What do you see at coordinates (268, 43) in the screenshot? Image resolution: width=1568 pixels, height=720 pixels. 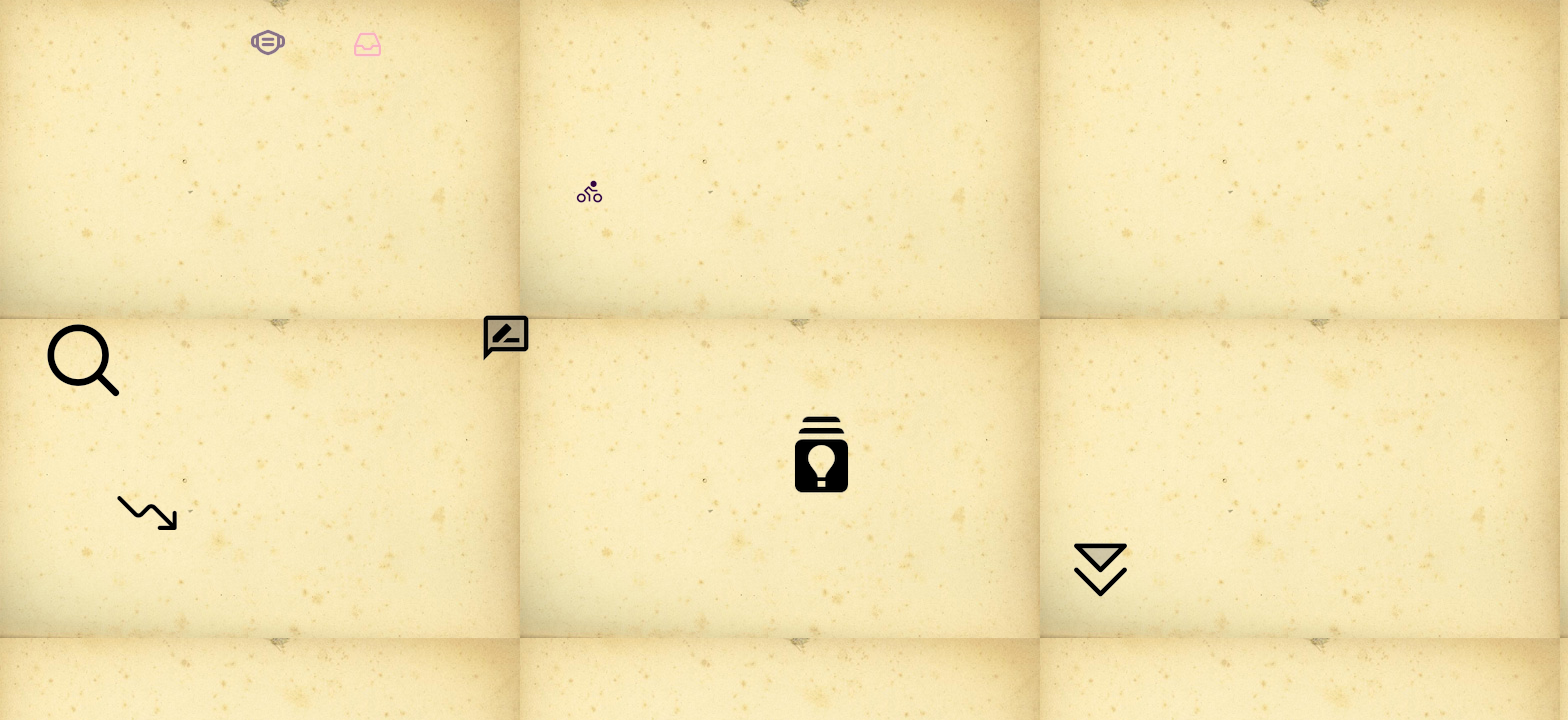 I see `indicates mask required or health safety guidelines` at bounding box center [268, 43].